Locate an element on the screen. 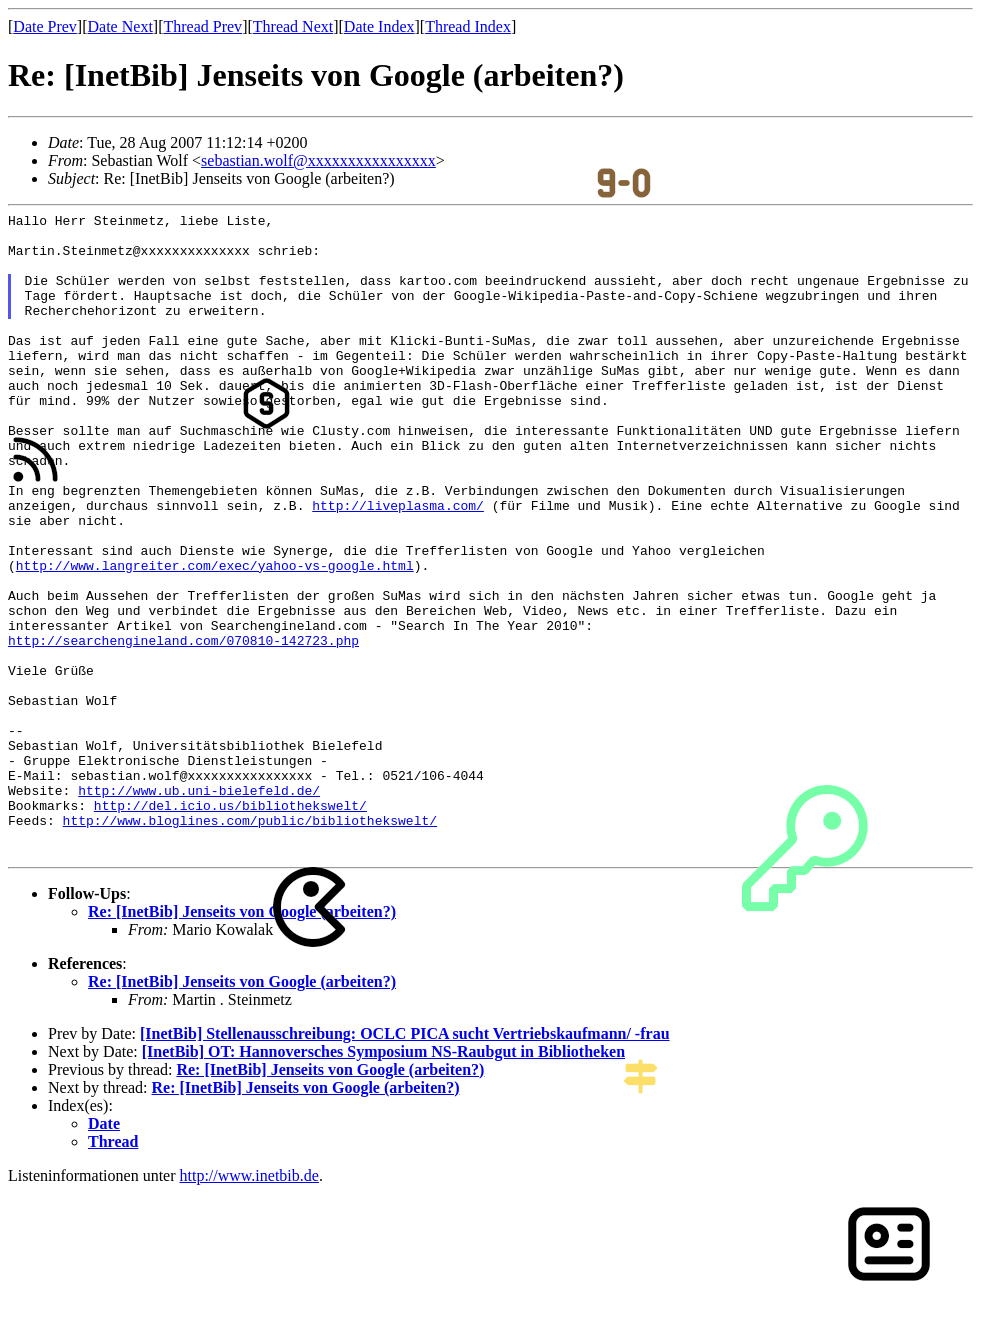 The image size is (981, 1322). subscribe to RSS feed is located at coordinates (35, 459).